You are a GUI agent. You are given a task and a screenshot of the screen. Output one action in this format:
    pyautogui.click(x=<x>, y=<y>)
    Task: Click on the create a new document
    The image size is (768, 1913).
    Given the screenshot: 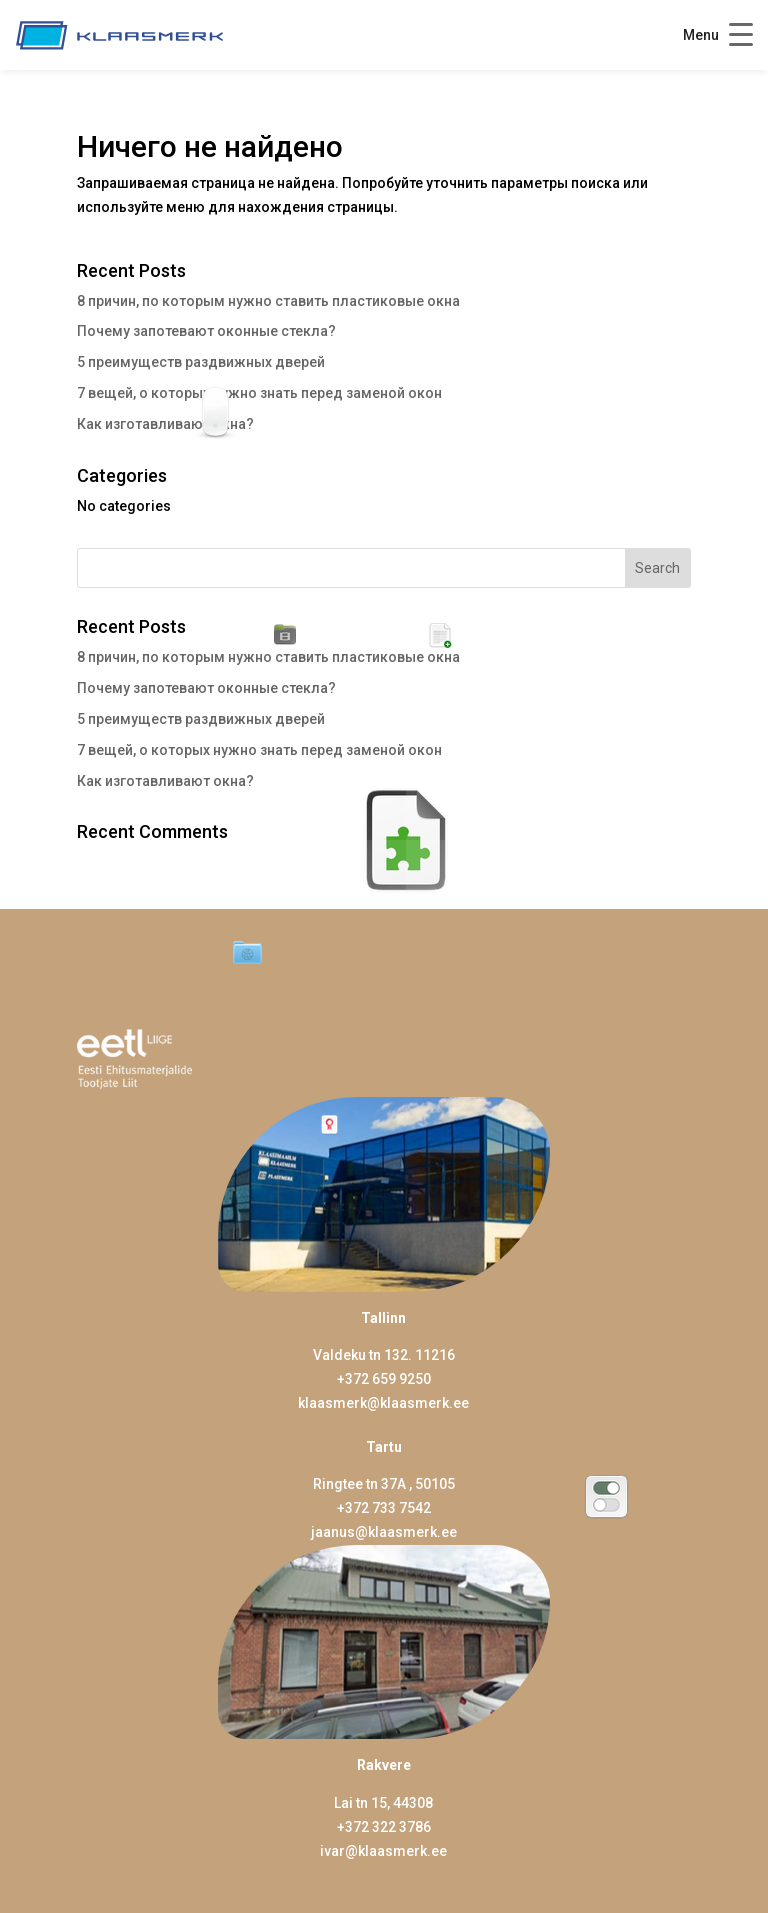 What is the action you would take?
    pyautogui.click(x=440, y=635)
    